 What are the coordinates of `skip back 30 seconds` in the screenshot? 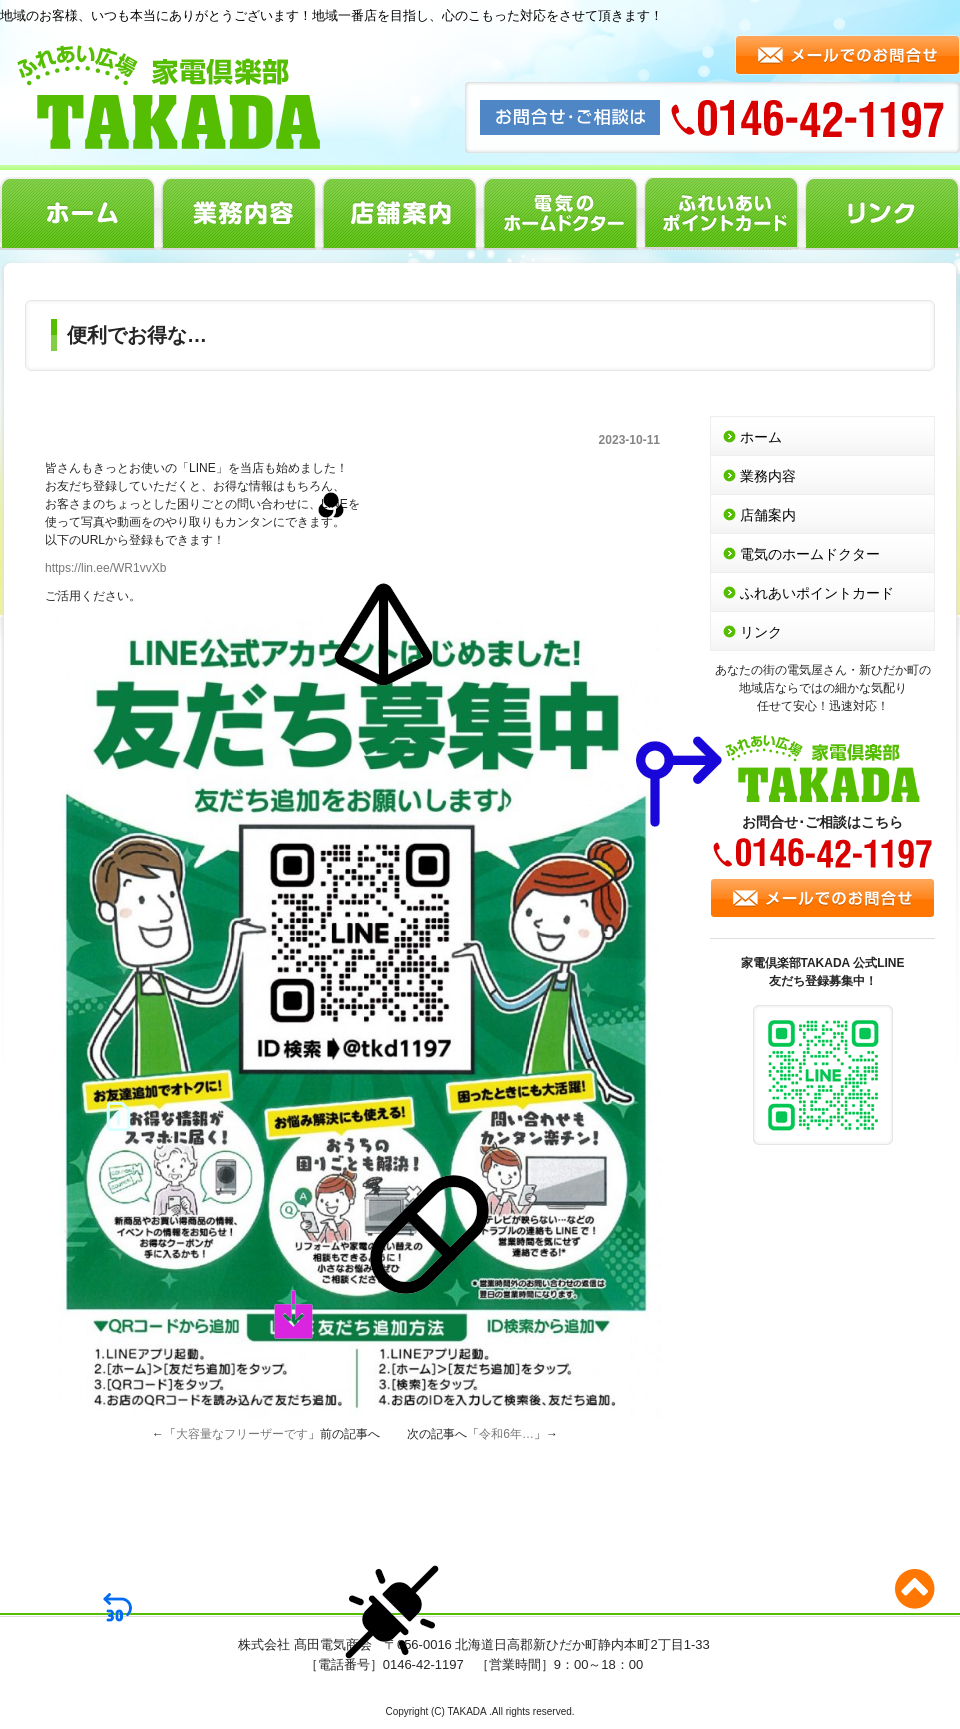 It's located at (117, 1608).